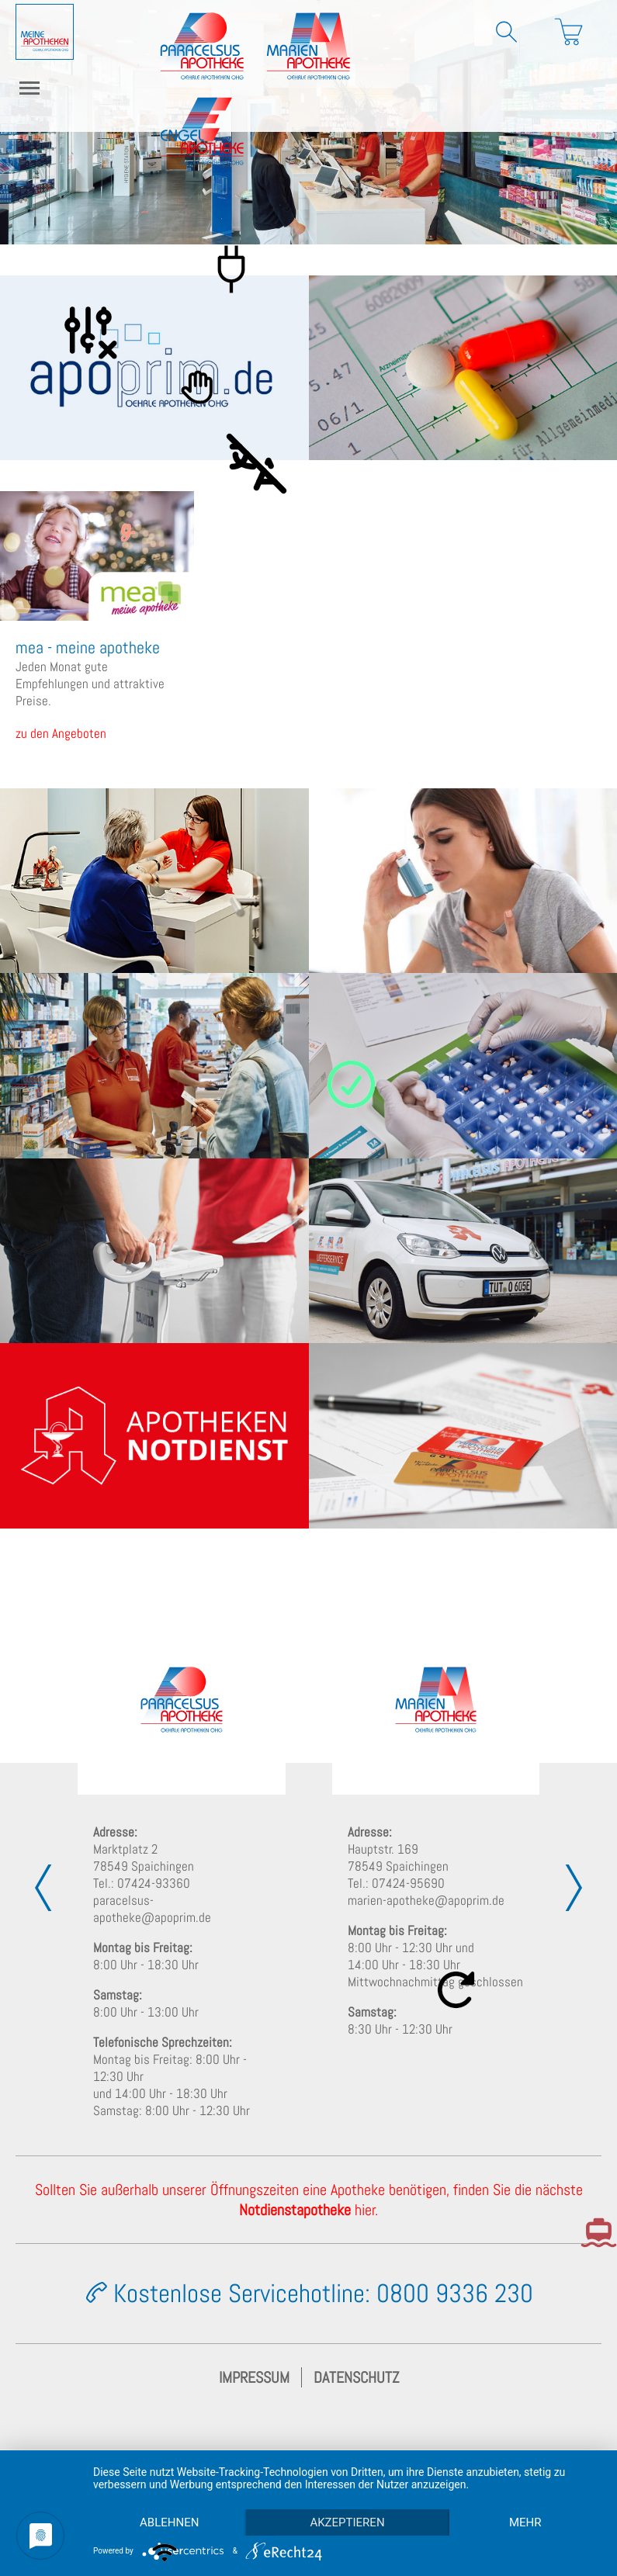  I want to click on redo the last undone action, so click(456, 1989).